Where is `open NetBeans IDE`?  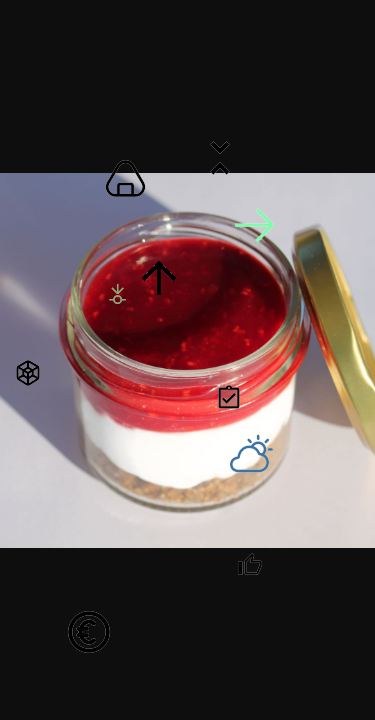 open NetBeans IDE is located at coordinates (28, 373).